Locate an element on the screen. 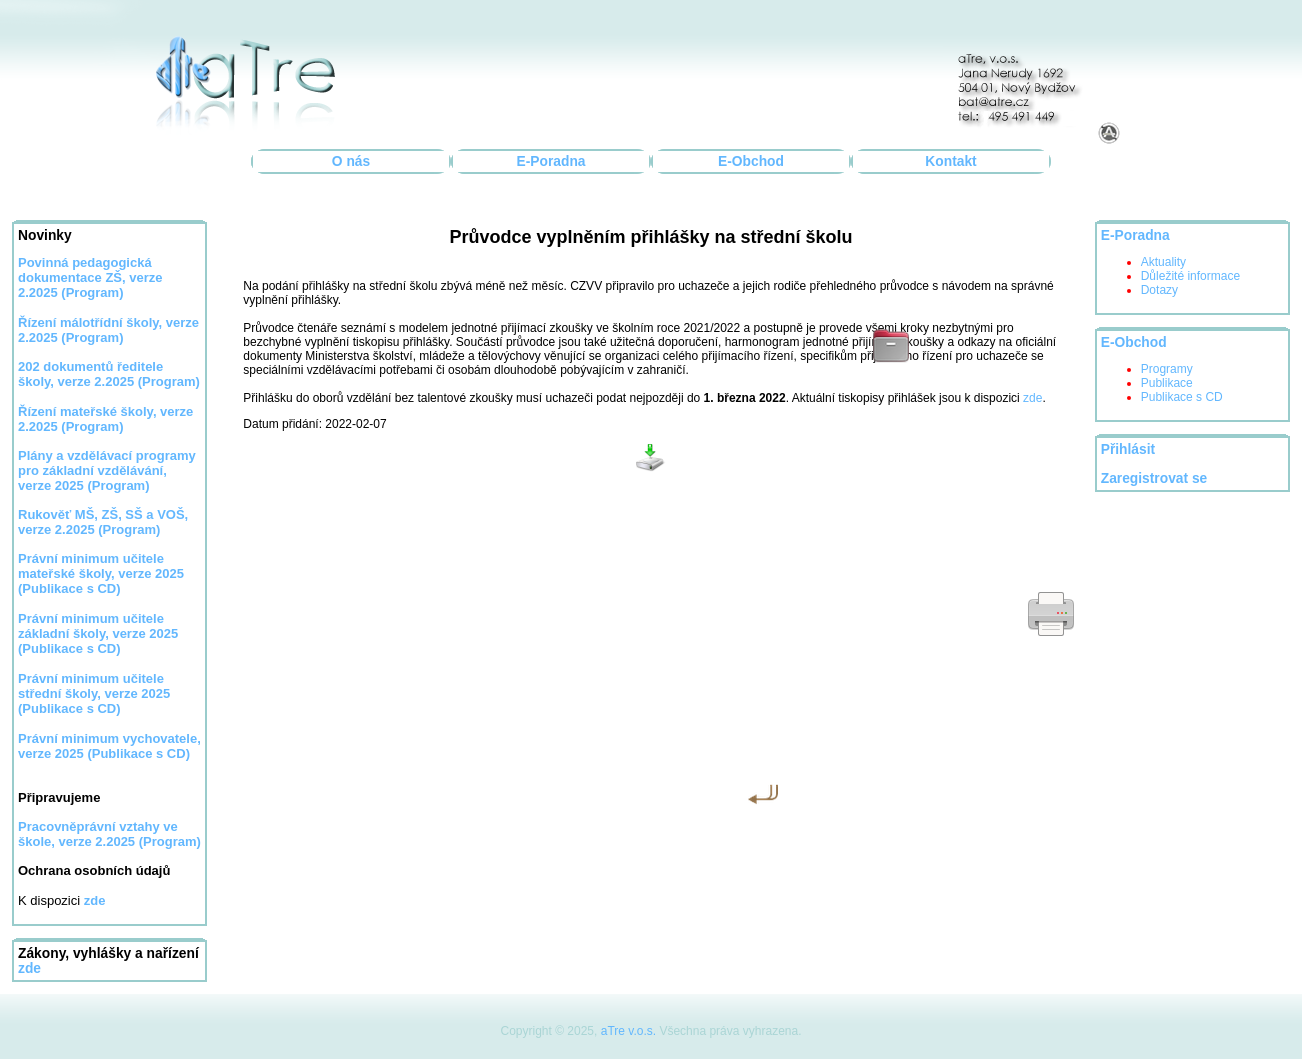  open the software updater application is located at coordinates (1109, 133).